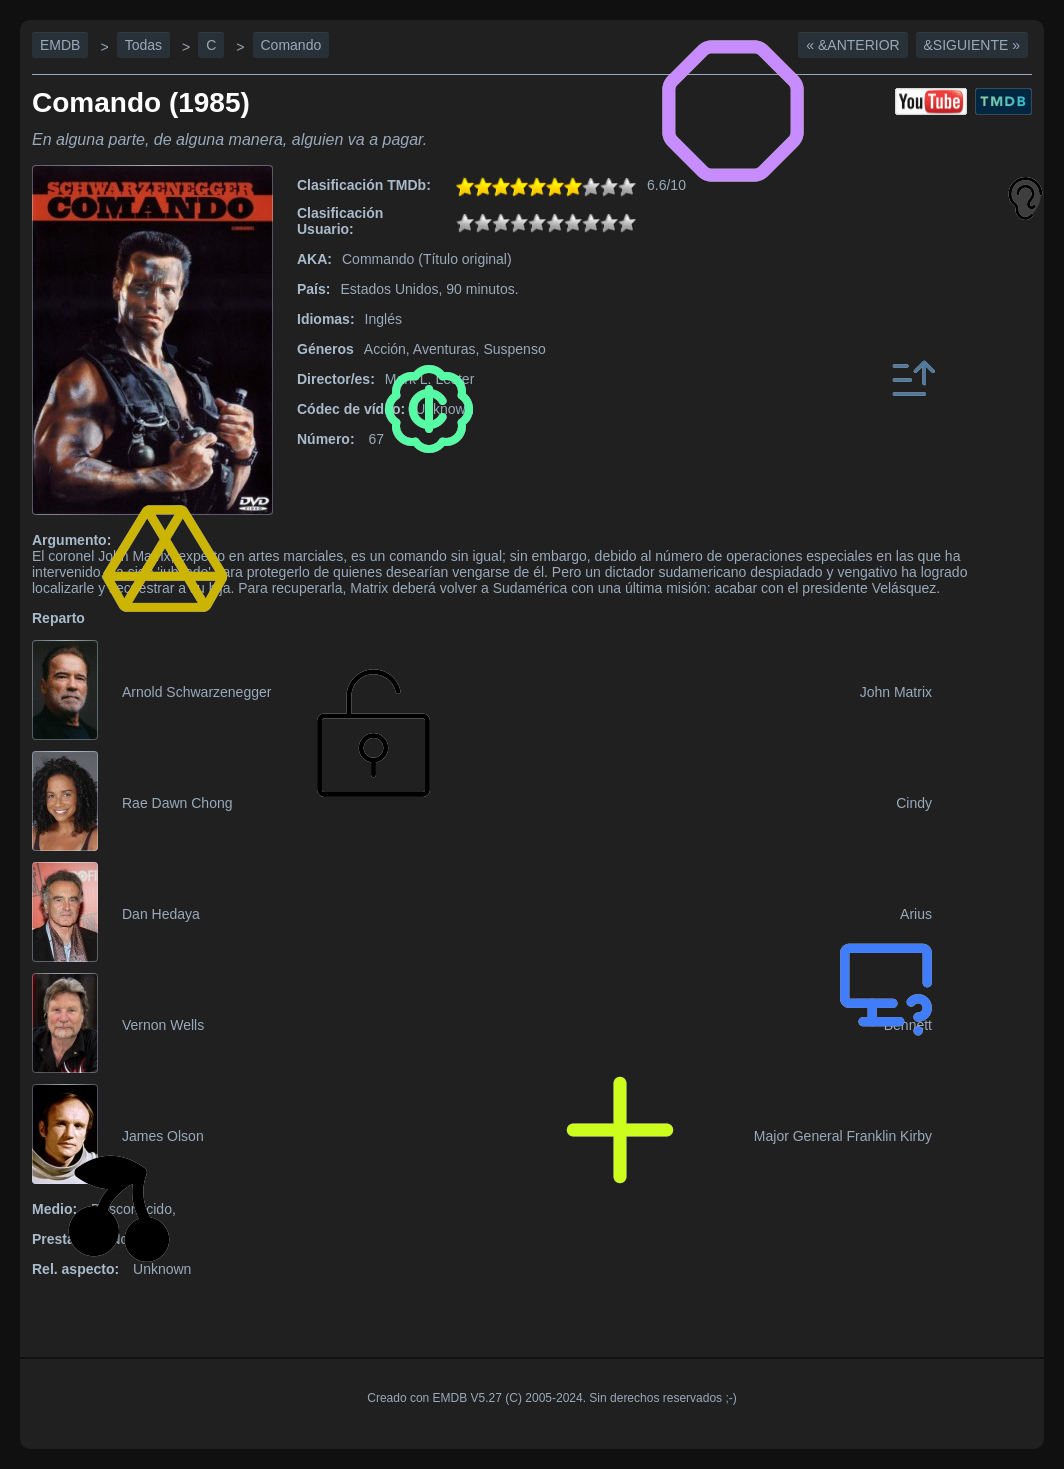 Image resolution: width=1064 pixels, height=1469 pixels. I want to click on view cent-based pricing or rewards, so click(429, 409).